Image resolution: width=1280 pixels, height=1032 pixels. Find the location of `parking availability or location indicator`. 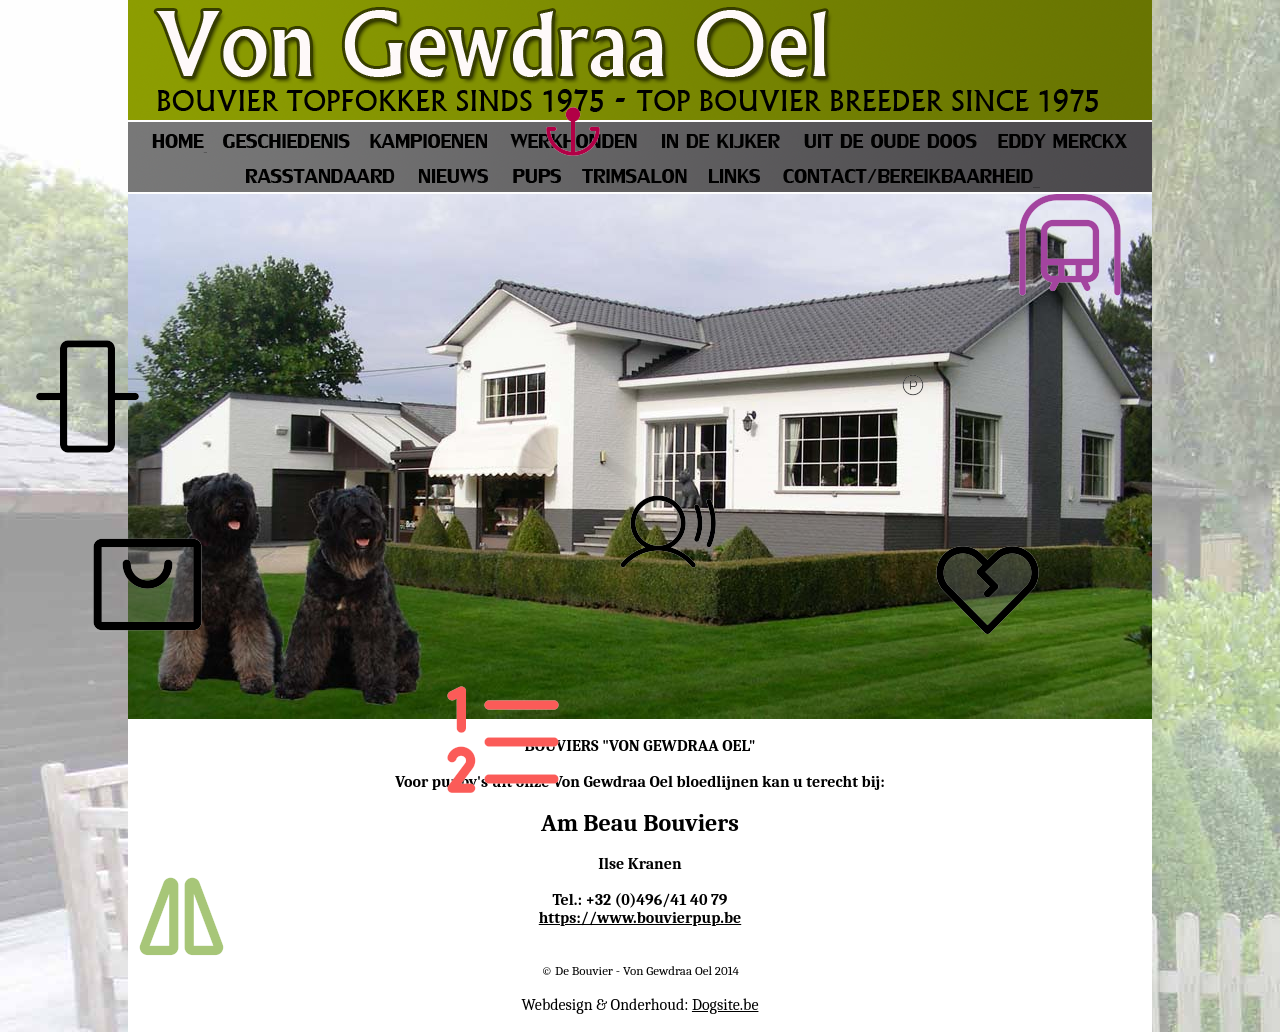

parking availability or location indicator is located at coordinates (913, 385).